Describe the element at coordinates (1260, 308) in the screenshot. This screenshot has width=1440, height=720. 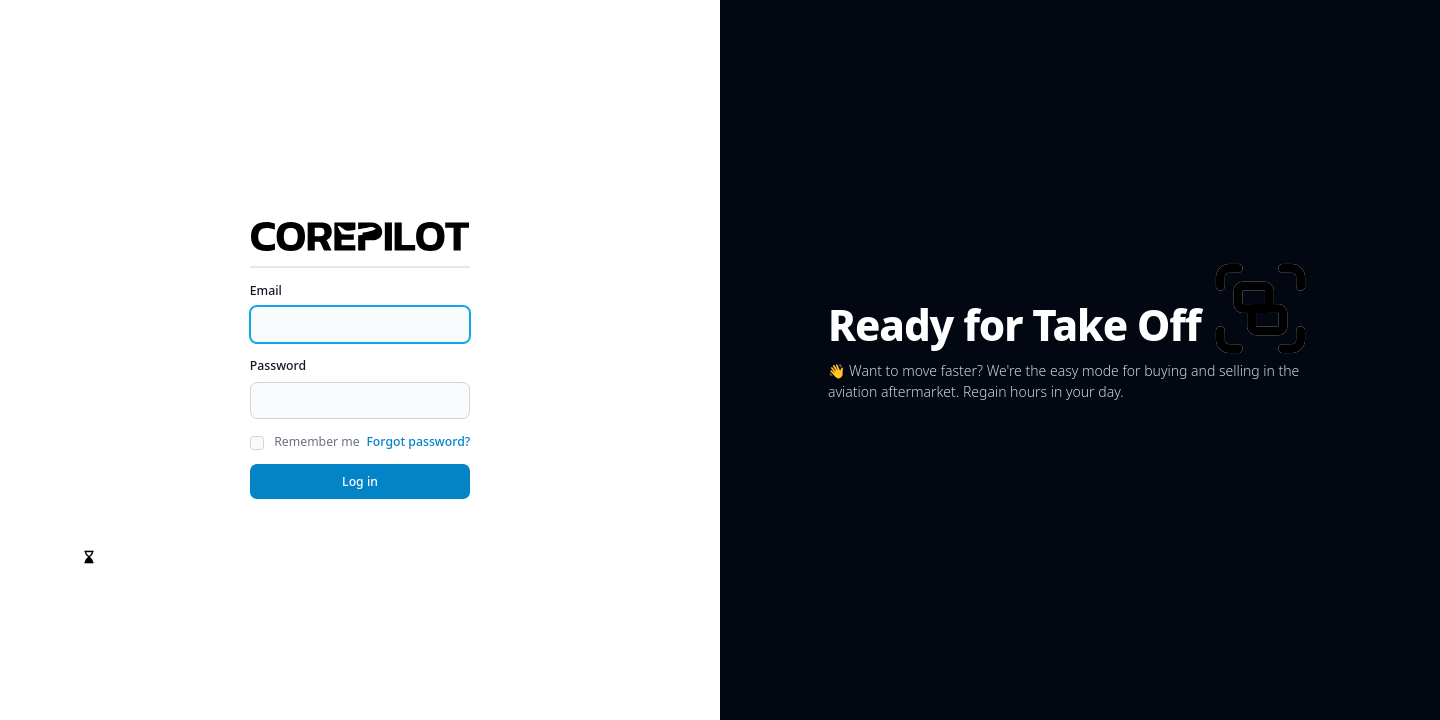
I see `group selected objects together` at that location.